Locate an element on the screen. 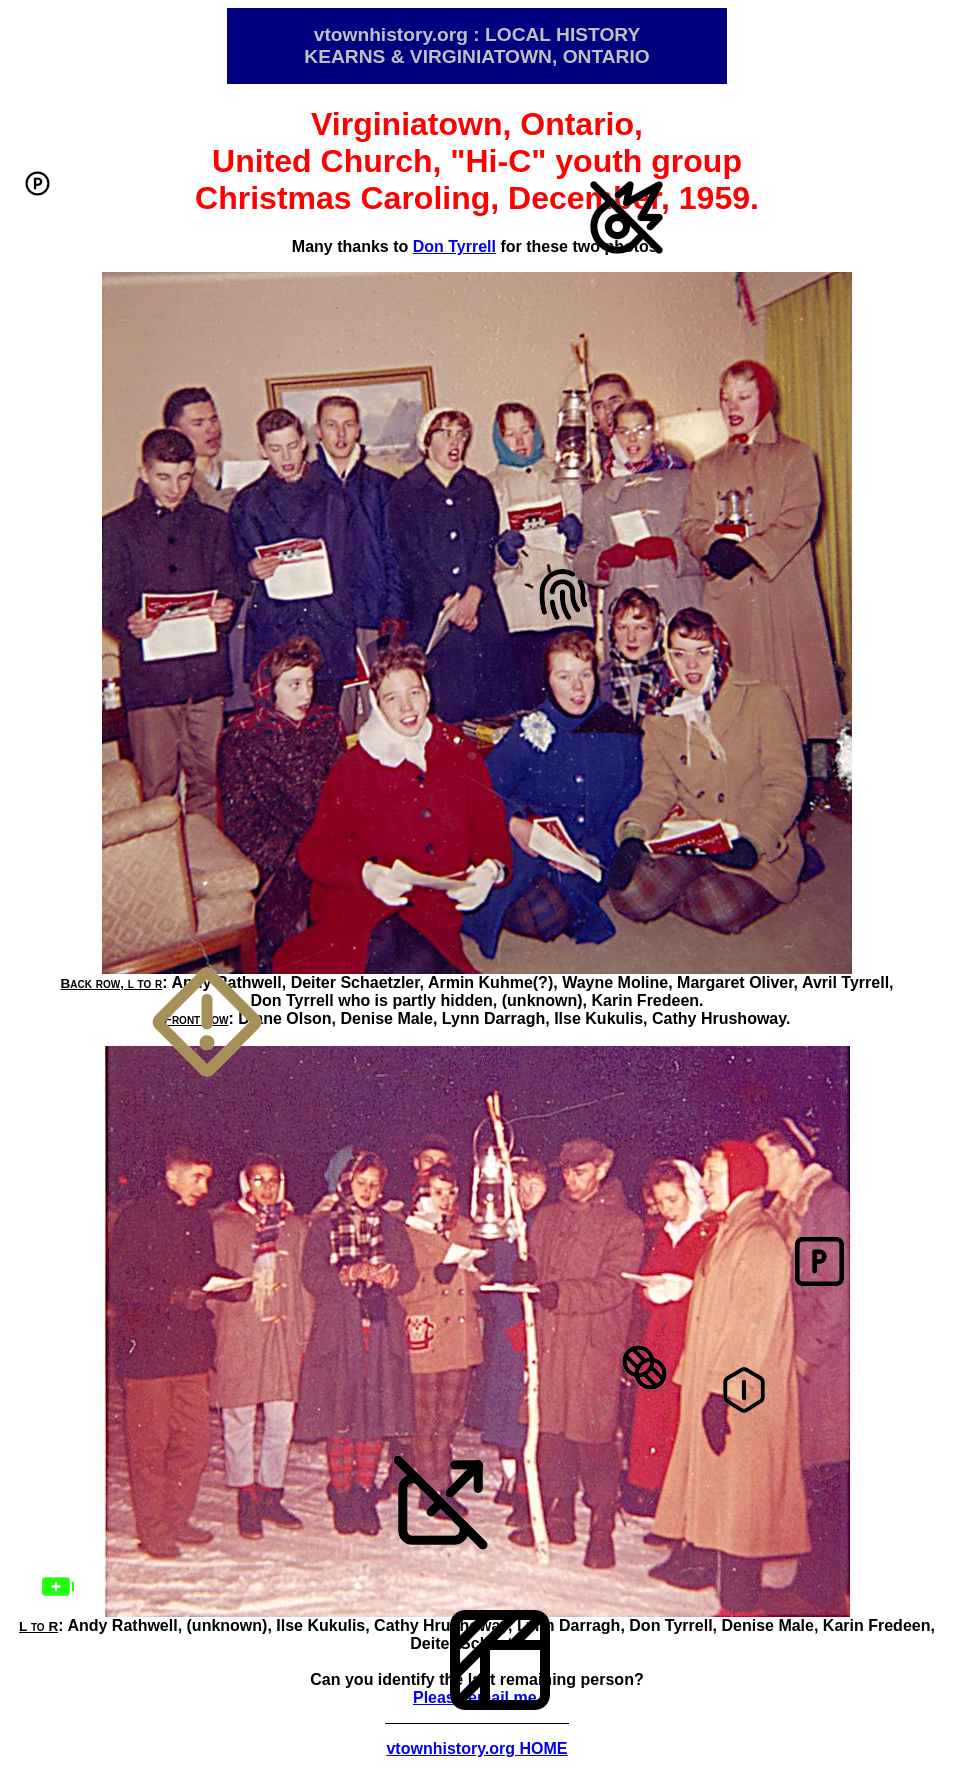  add or extend battery life is located at coordinates (57, 1586).